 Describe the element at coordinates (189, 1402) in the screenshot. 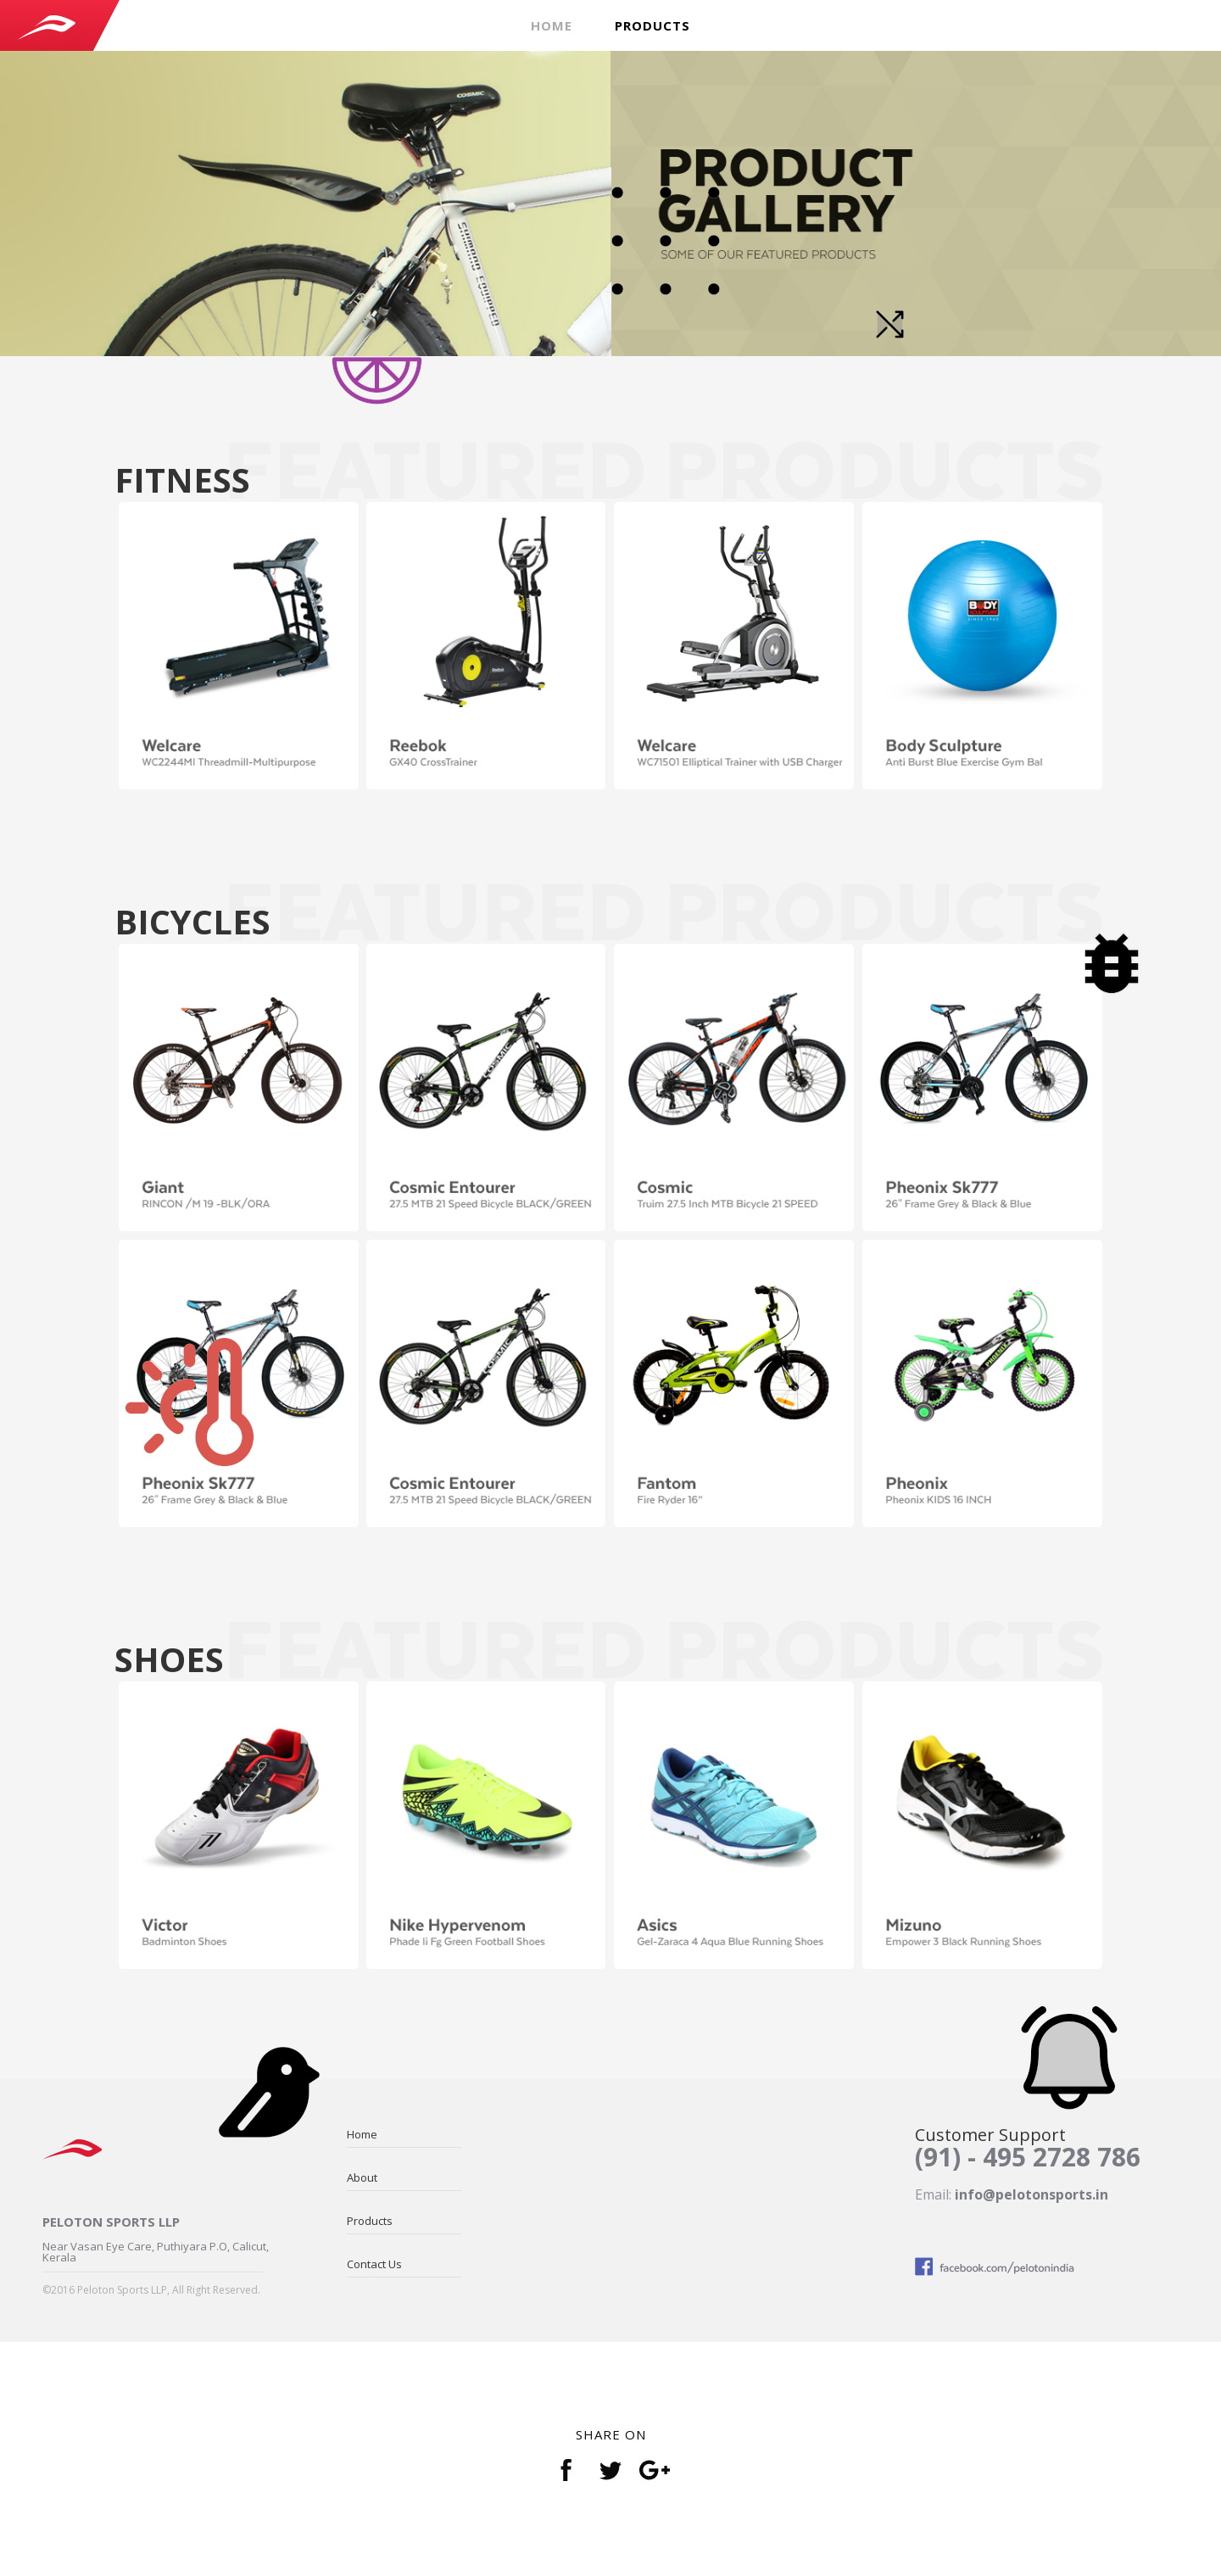

I see `view current outdoor temperature` at that location.